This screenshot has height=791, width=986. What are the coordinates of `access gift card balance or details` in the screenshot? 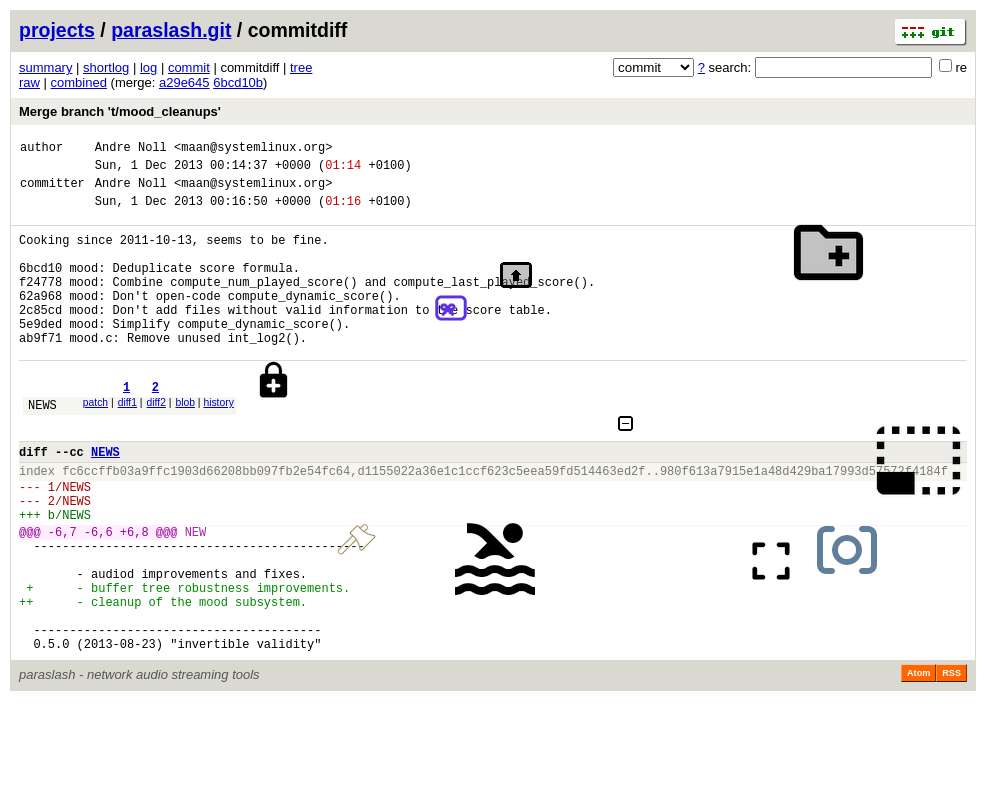 It's located at (451, 308).